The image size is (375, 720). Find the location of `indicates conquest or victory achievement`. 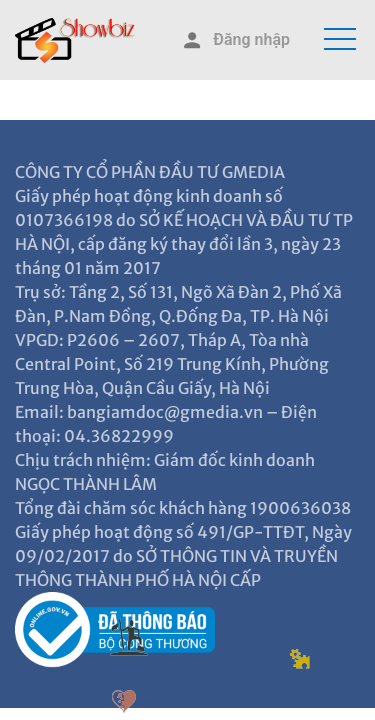

indicates conquest or victory achievement is located at coordinates (129, 637).